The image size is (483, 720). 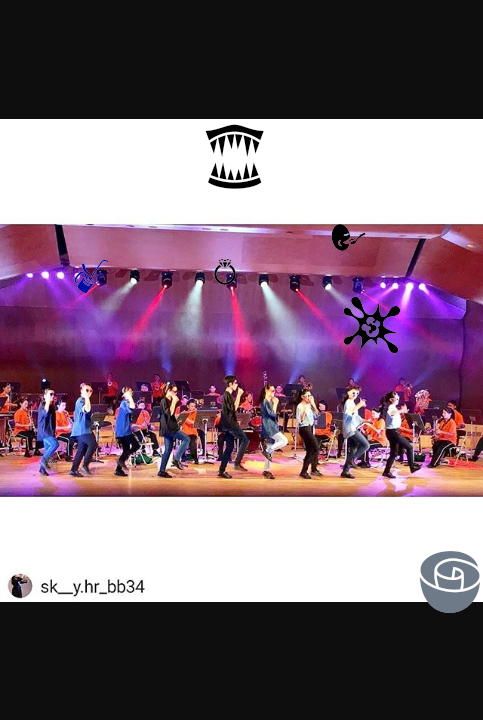 What do you see at coordinates (348, 237) in the screenshot?
I see `indicates eating or mealtime activity` at bounding box center [348, 237].